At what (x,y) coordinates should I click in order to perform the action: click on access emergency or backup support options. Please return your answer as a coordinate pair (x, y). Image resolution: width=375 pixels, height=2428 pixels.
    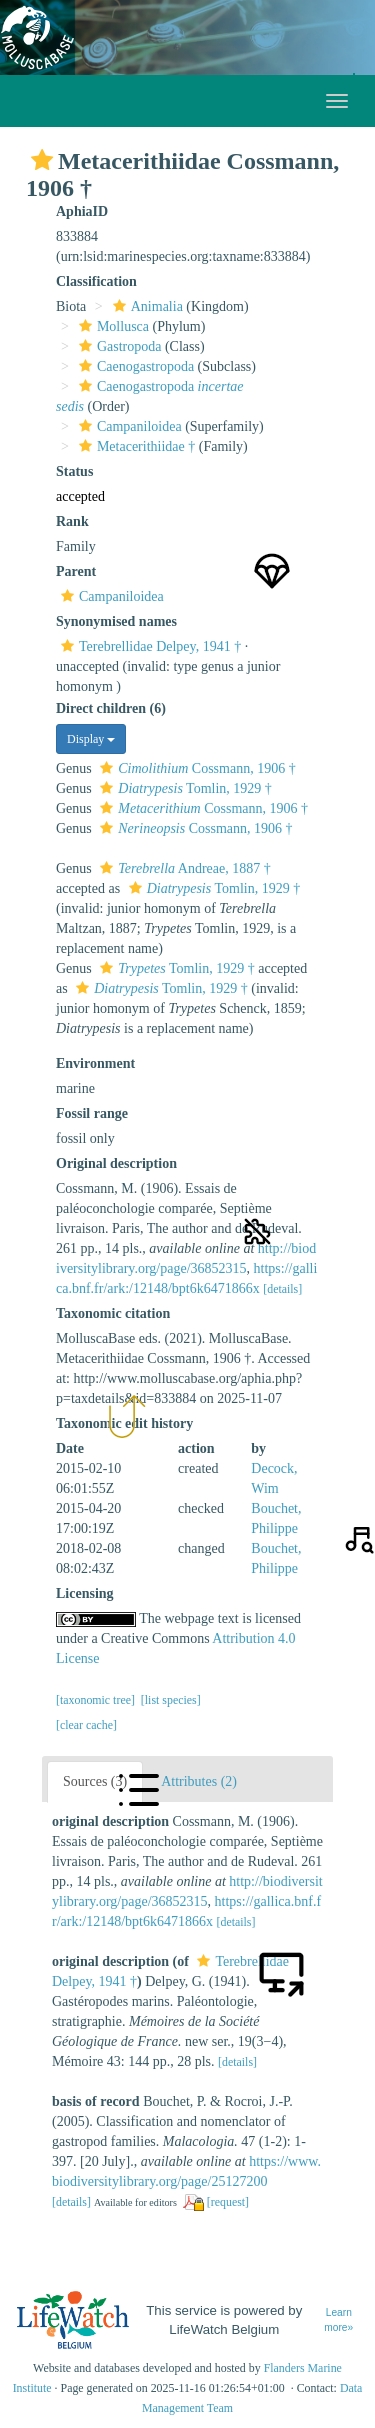
    Looking at the image, I should click on (272, 571).